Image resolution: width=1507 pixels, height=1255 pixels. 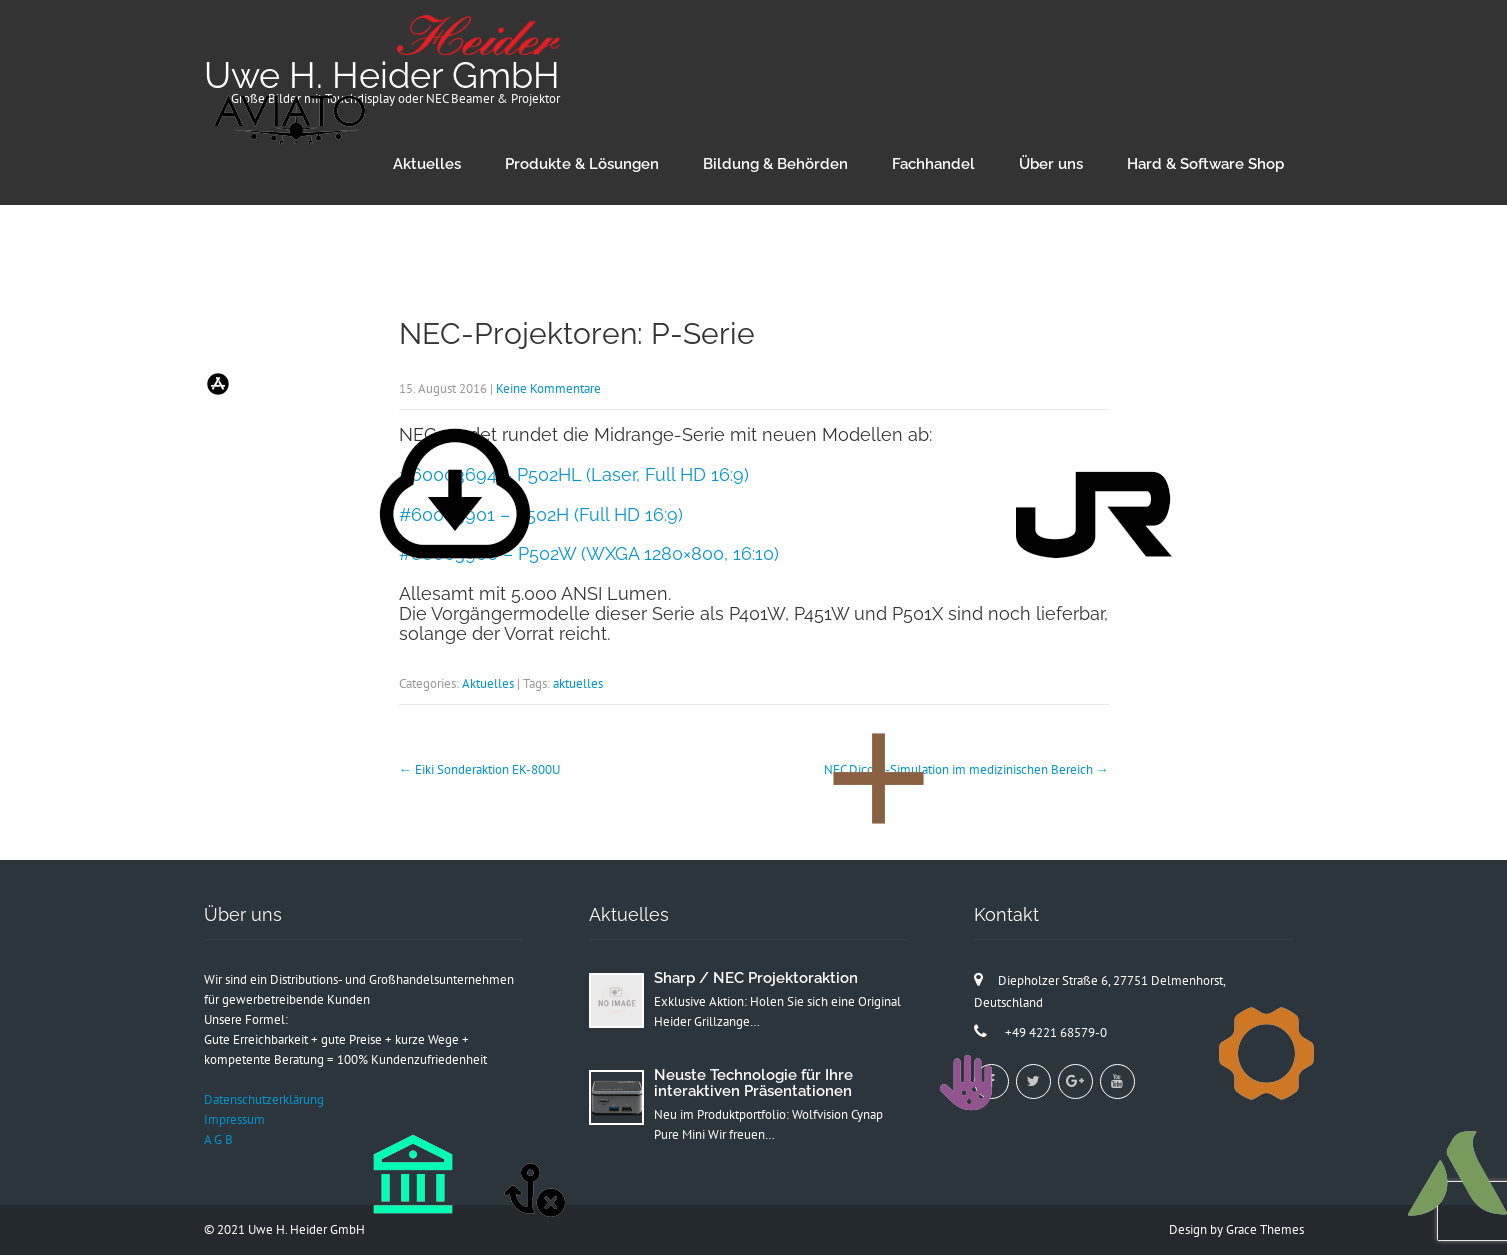 I want to click on JR Group company logo, so click(x=1094, y=515).